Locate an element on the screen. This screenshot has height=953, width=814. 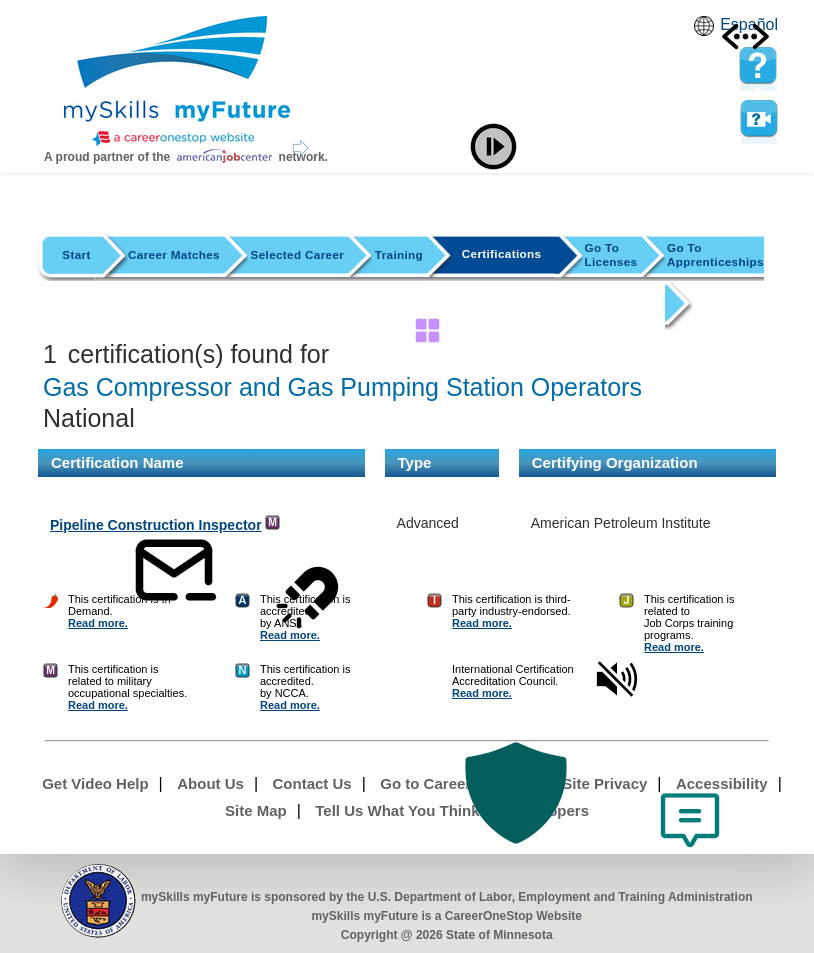
access security settings is located at coordinates (516, 793).